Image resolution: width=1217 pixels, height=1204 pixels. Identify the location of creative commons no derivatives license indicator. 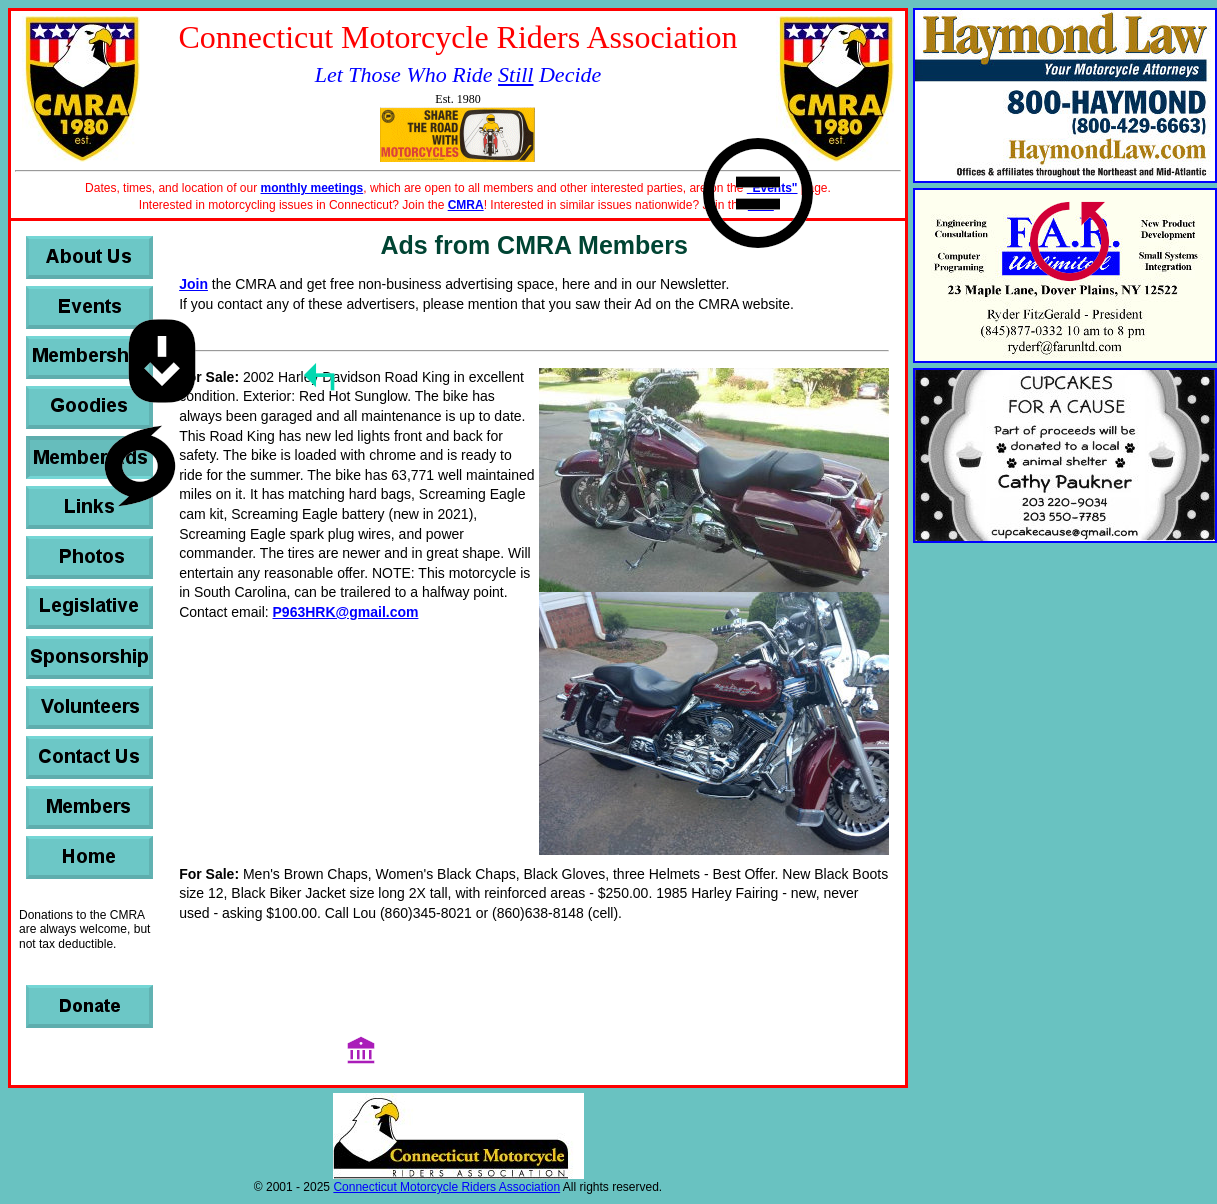
(758, 193).